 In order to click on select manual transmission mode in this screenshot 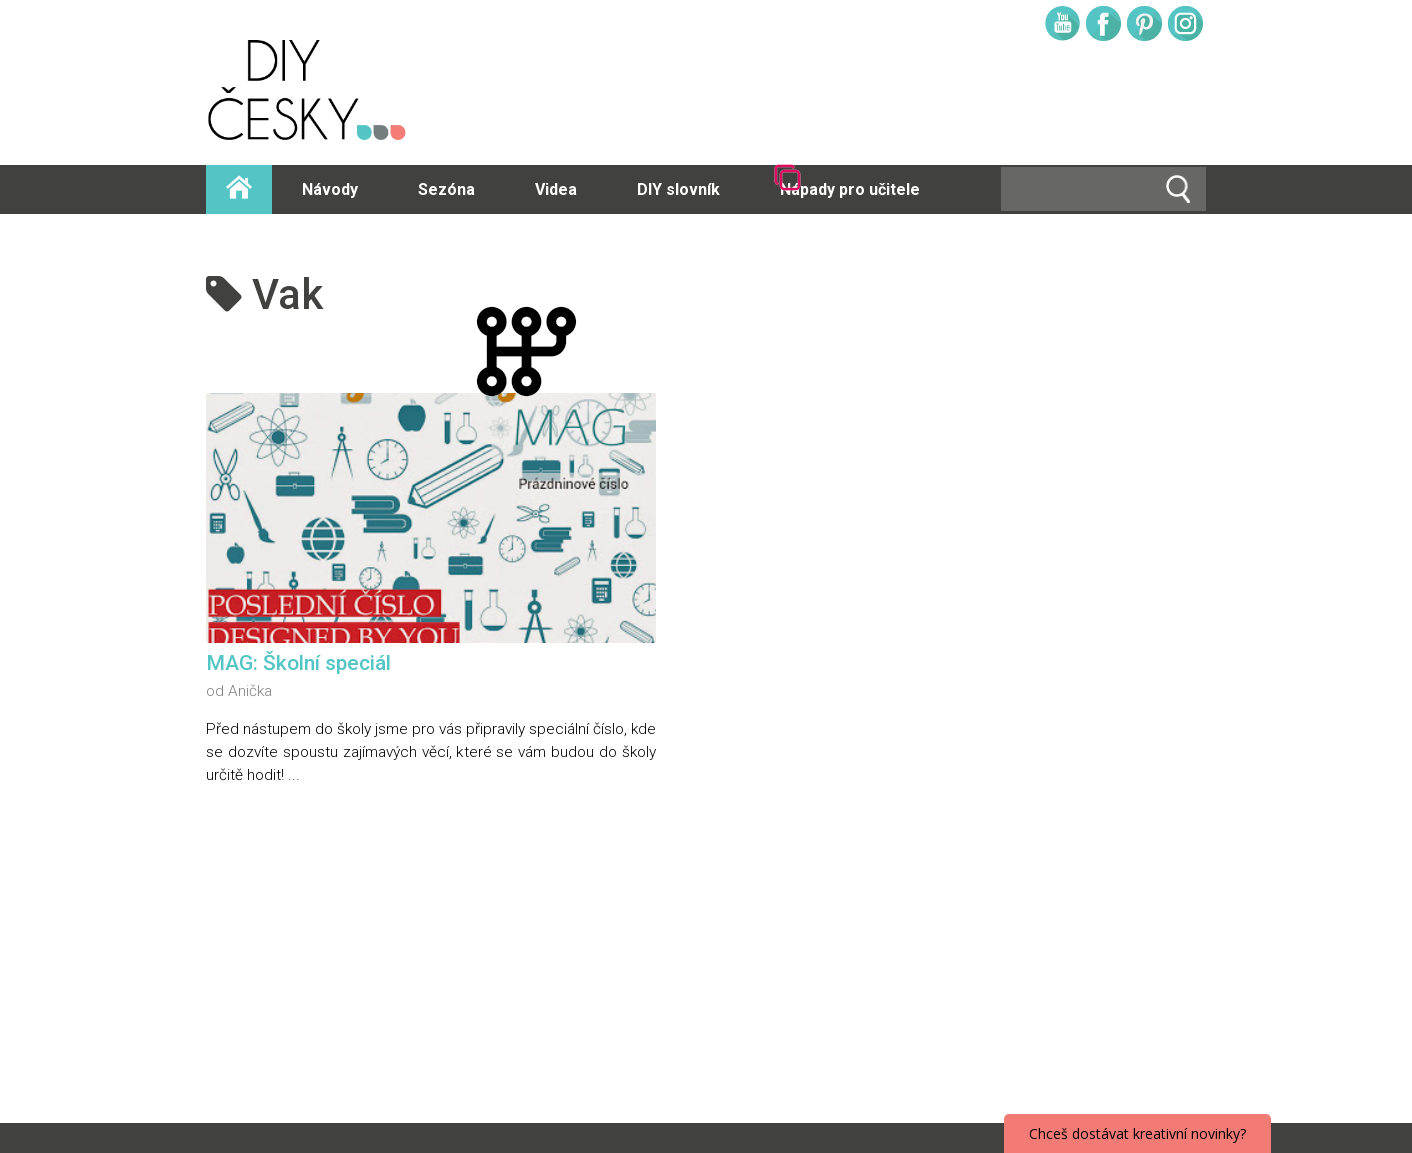, I will do `click(526, 351)`.